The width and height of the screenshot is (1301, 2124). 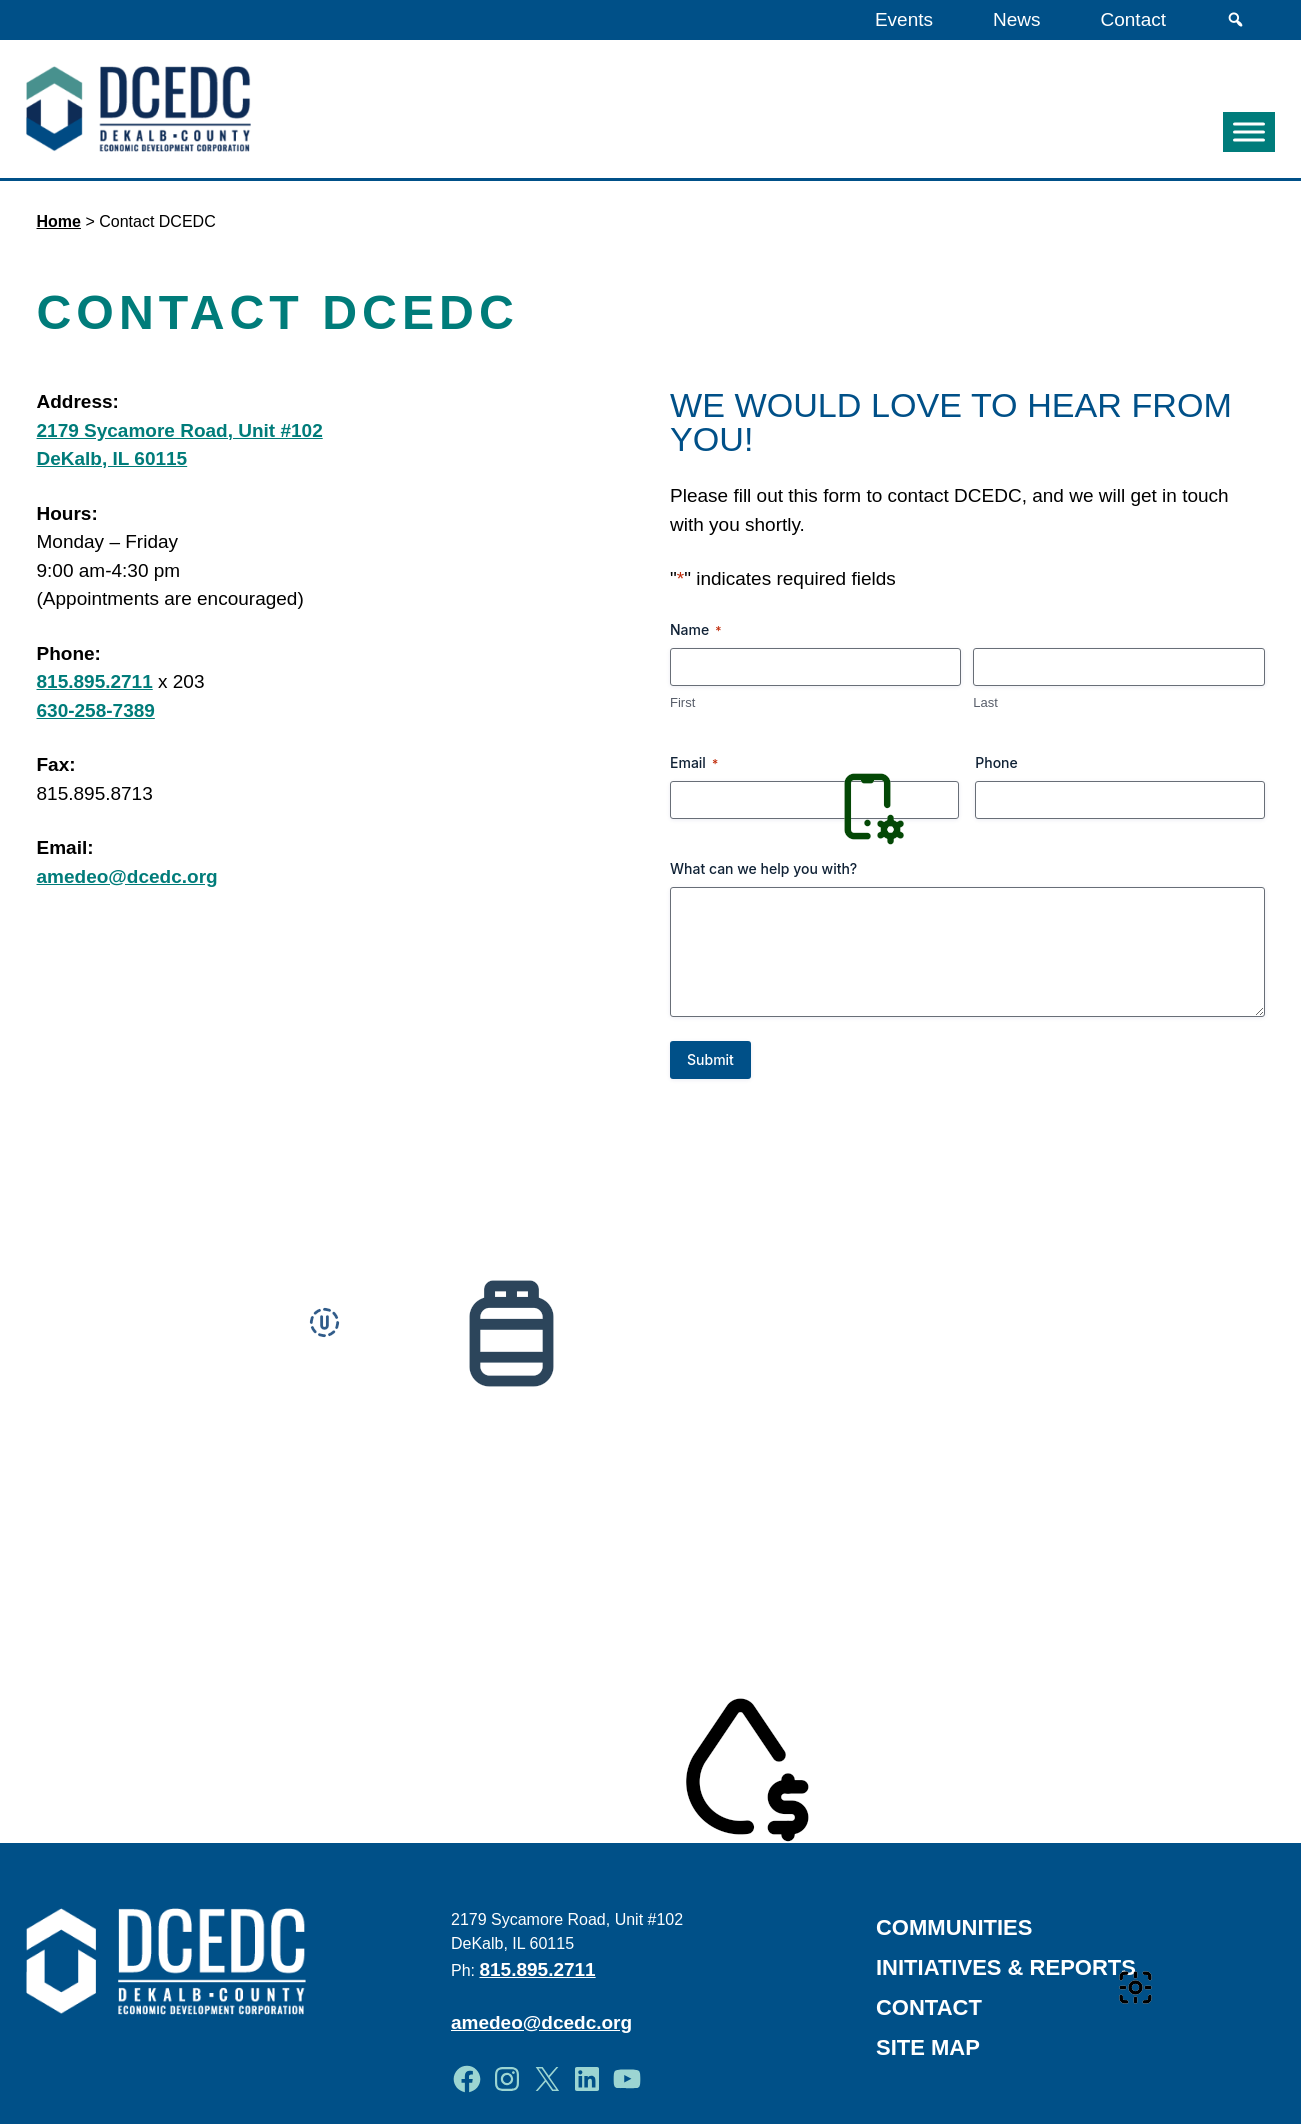 I want to click on indicates an unverified or pending user account, so click(x=324, y=1322).